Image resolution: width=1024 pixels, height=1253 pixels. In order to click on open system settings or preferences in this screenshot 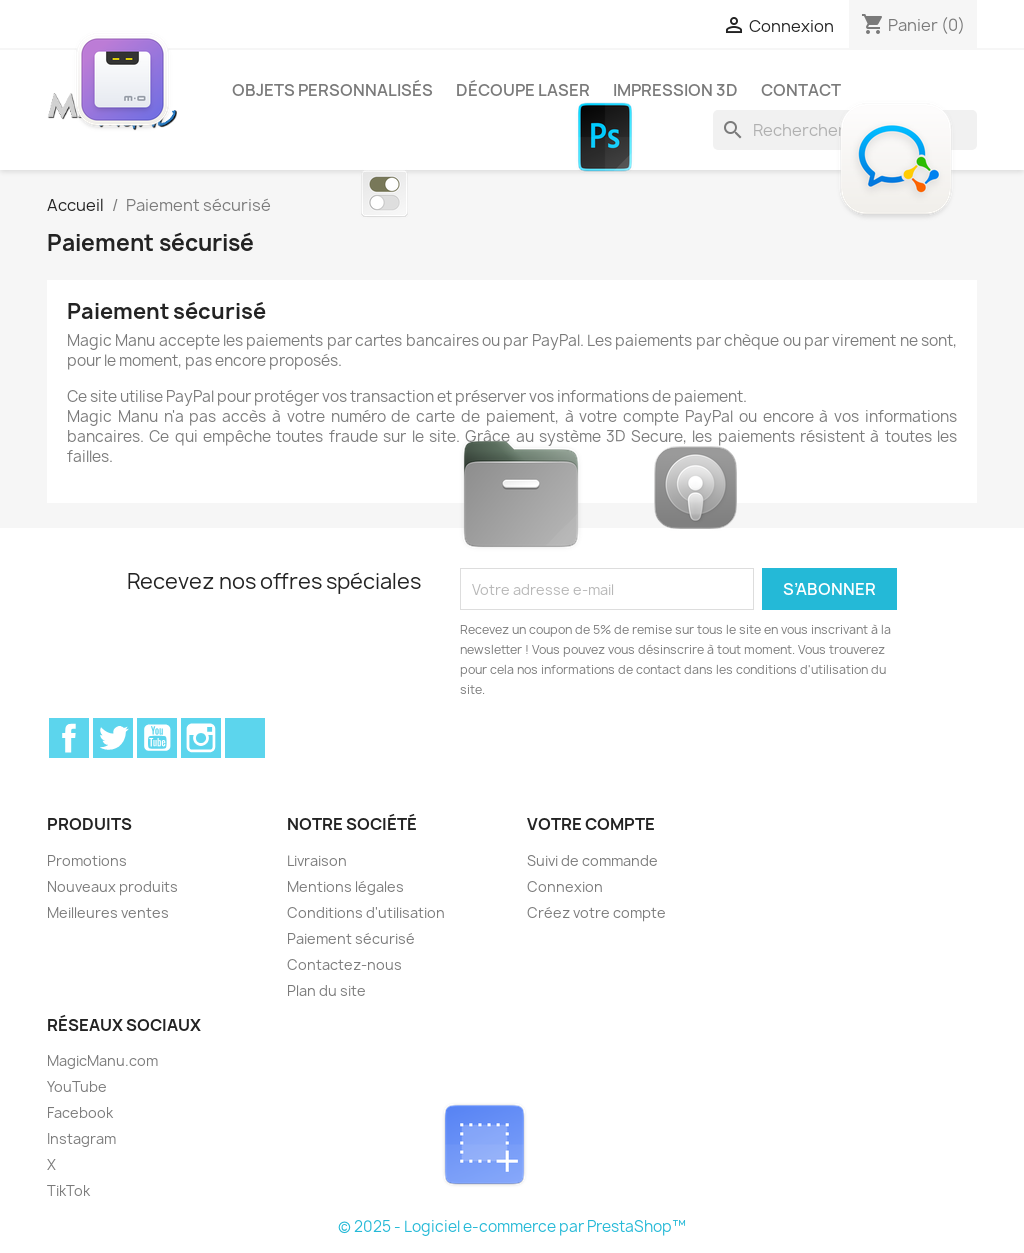, I will do `click(384, 193)`.